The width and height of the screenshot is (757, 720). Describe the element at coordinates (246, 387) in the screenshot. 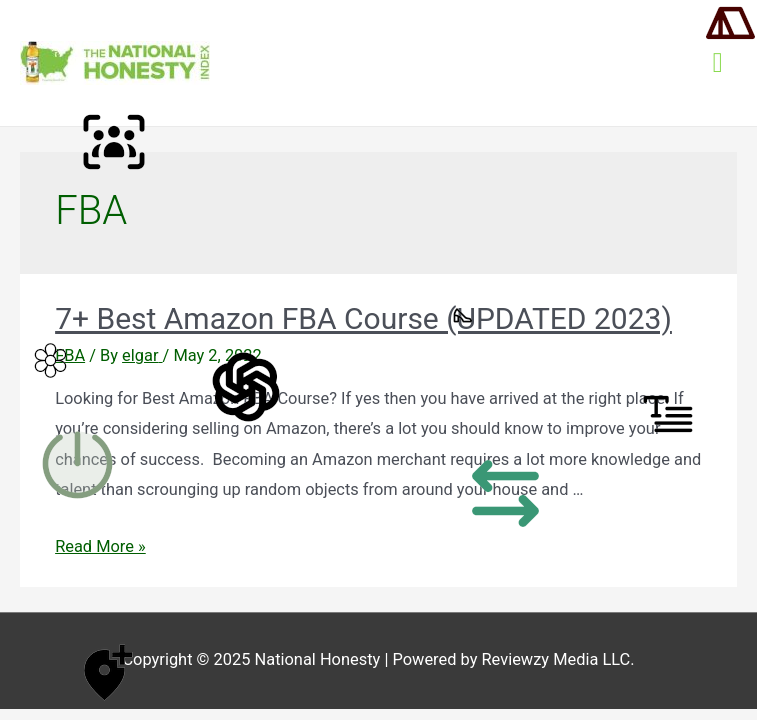

I see `access OpenAI services or ChatGPT` at that location.